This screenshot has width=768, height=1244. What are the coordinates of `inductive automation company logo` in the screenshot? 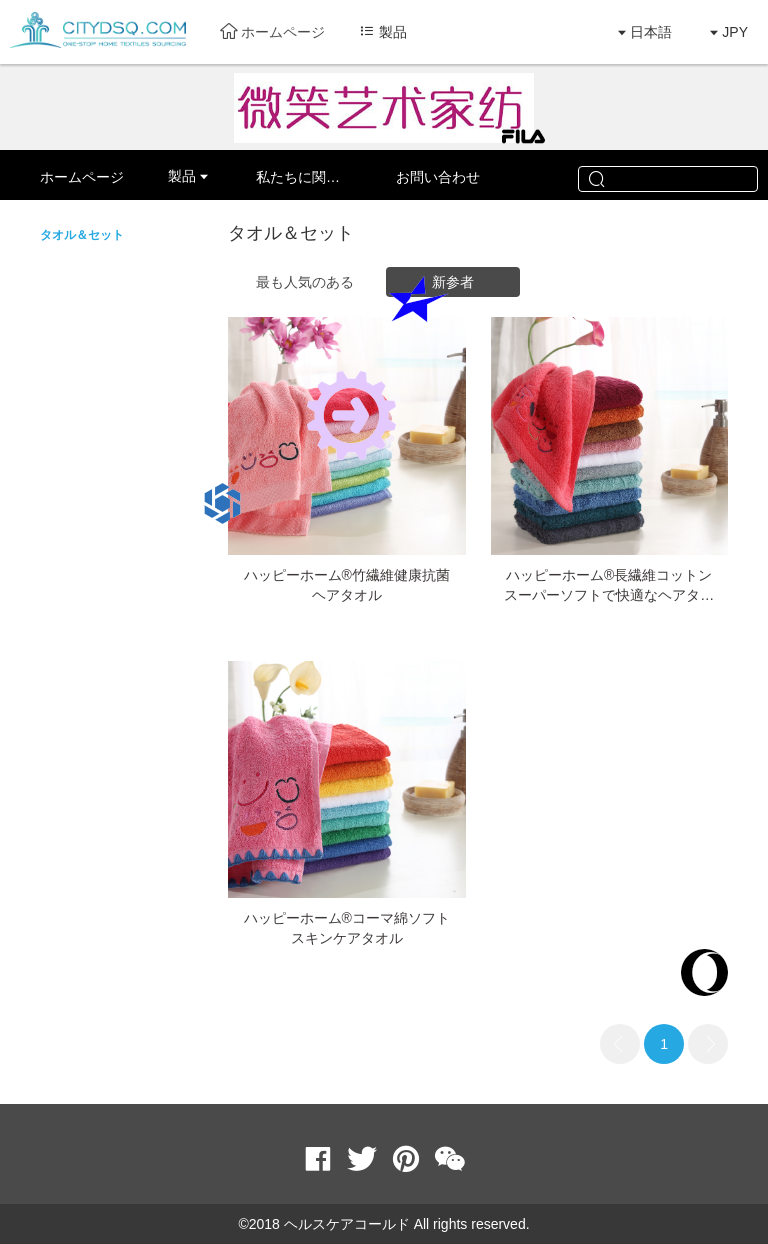 It's located at (351, 415).